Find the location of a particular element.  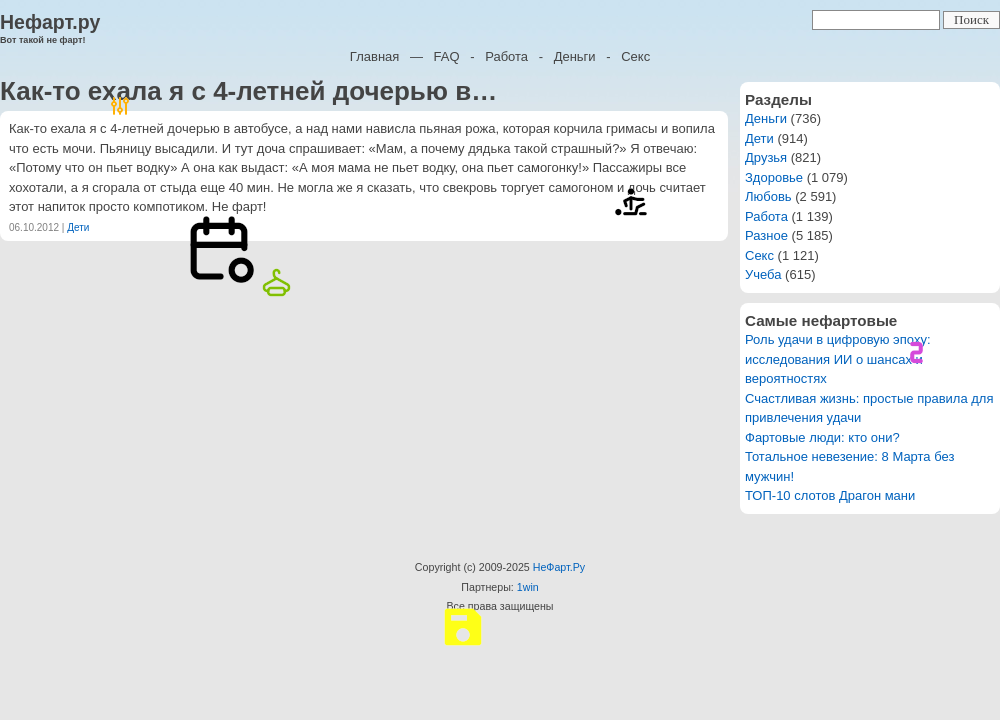

calendar event with notification or reminder is located at coordinates (219, 248).